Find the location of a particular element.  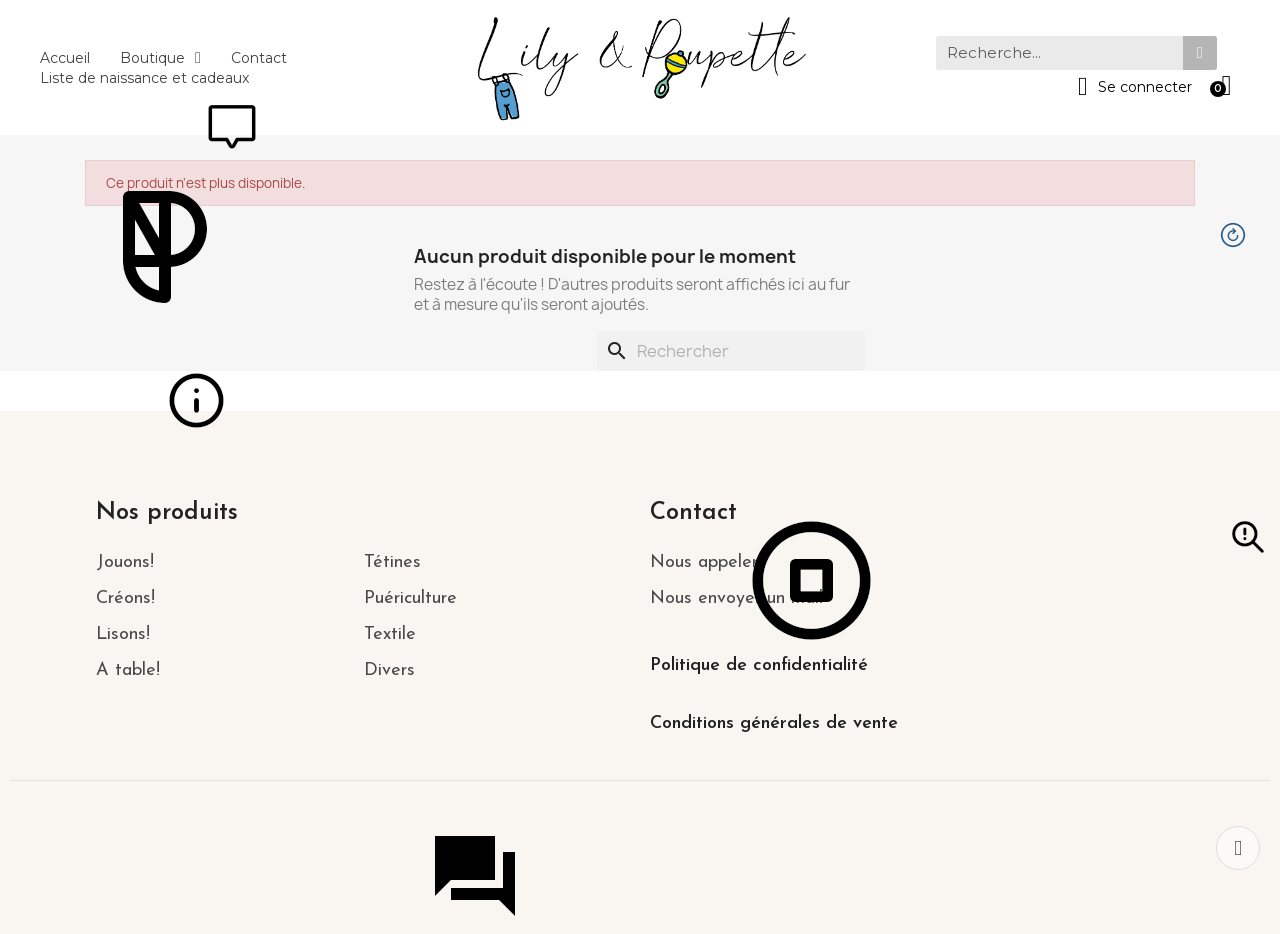

view more information or details is located at coordinates (196, 400).